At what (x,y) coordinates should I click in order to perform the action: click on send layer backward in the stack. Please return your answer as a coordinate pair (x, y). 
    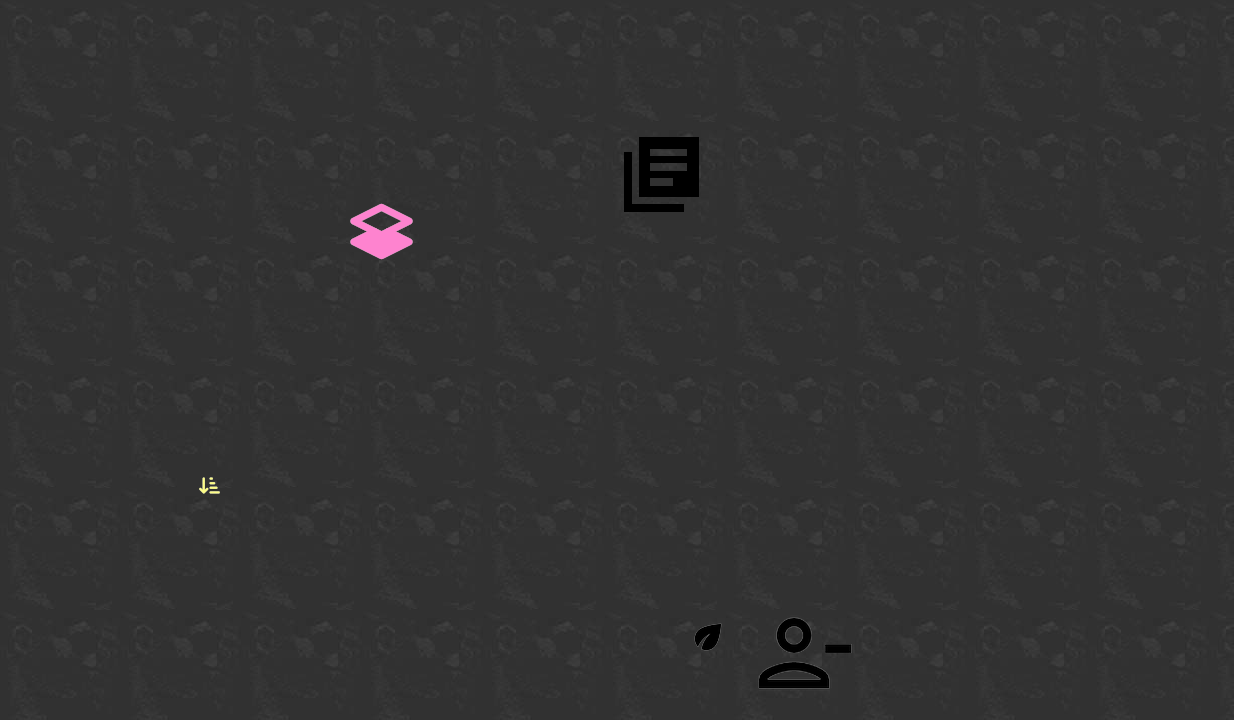
    Looking at the image, I should click on (381, 231).